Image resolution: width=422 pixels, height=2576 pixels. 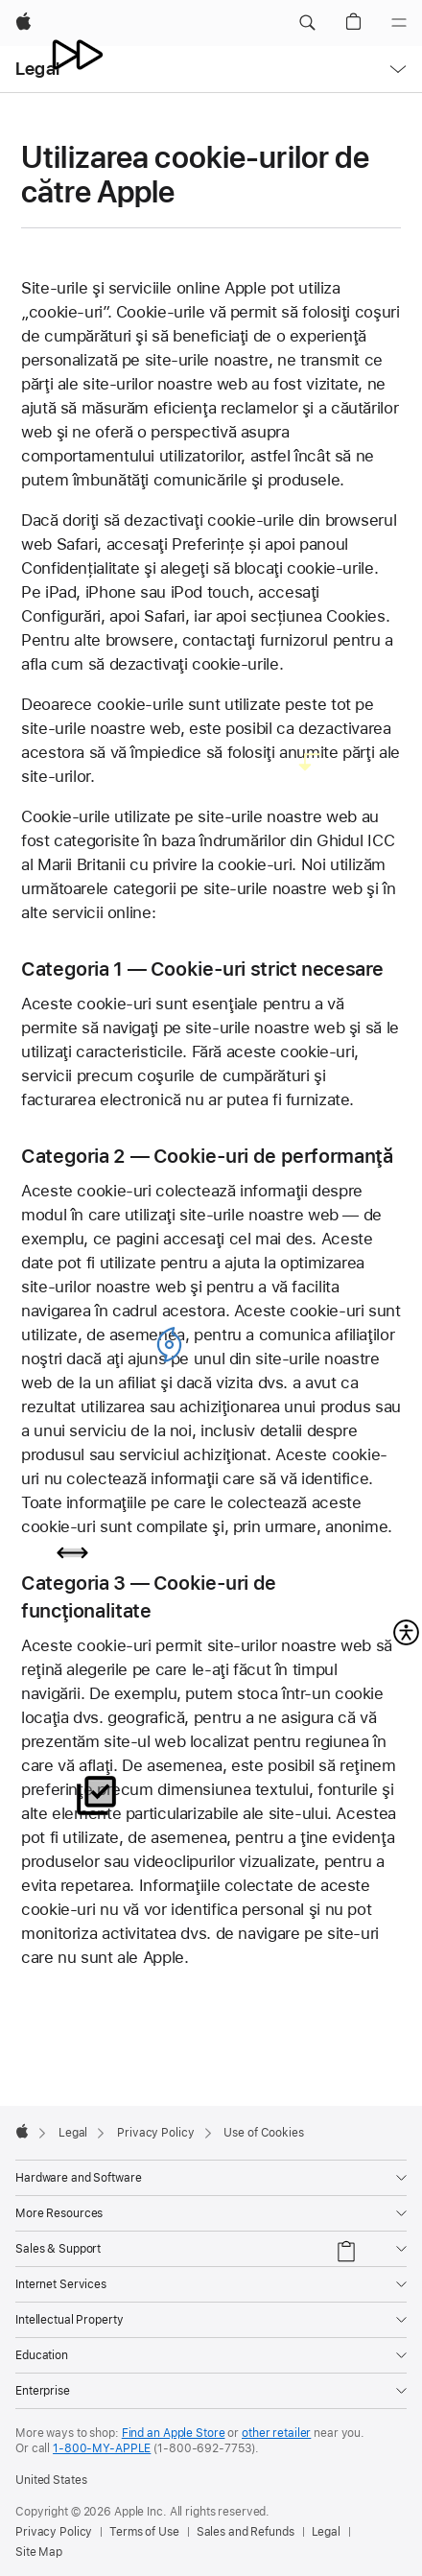 I want to click on resize element horizontally, so click(x=72, y=1552).